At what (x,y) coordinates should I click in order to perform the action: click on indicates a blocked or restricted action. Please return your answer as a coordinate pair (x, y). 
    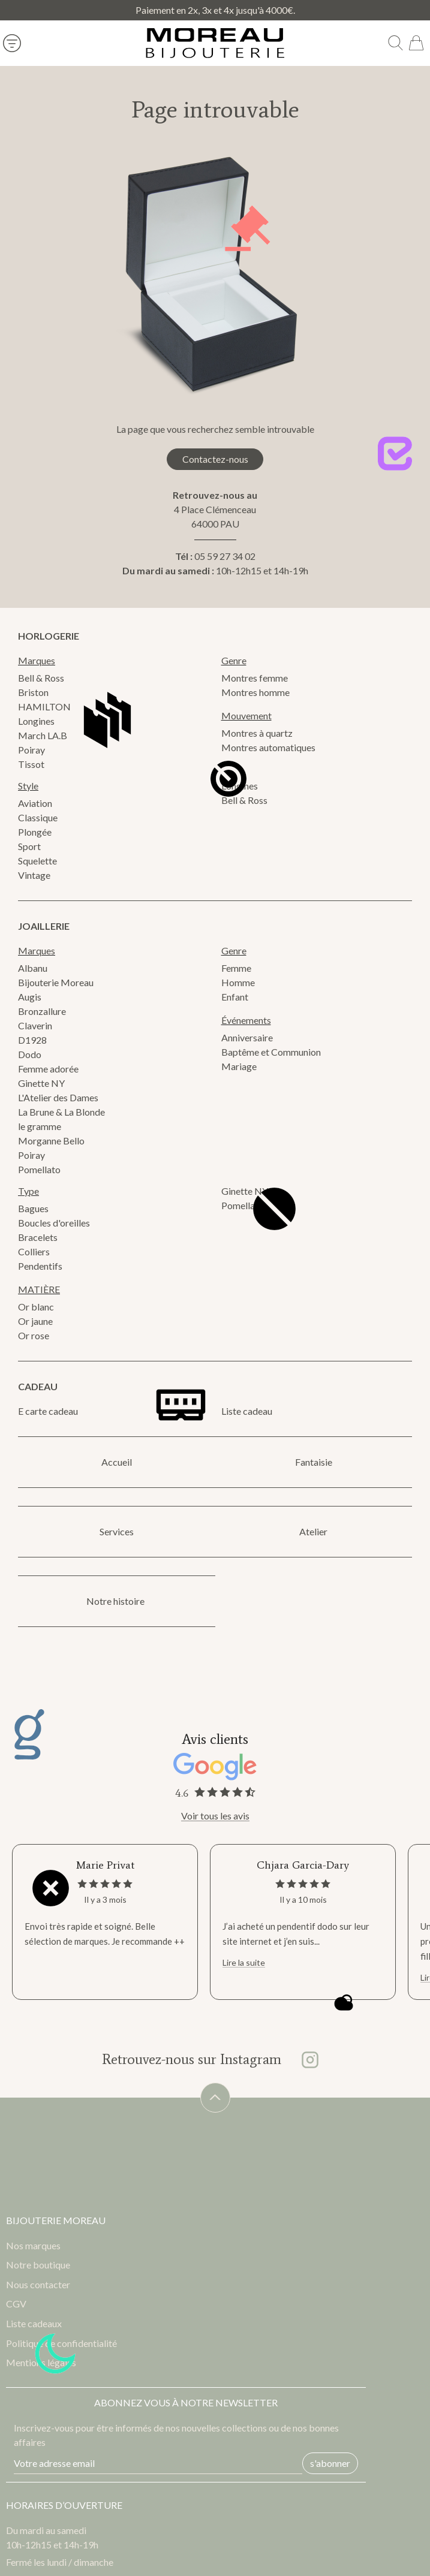
    Looking at the image, I should click on (274, 1209).